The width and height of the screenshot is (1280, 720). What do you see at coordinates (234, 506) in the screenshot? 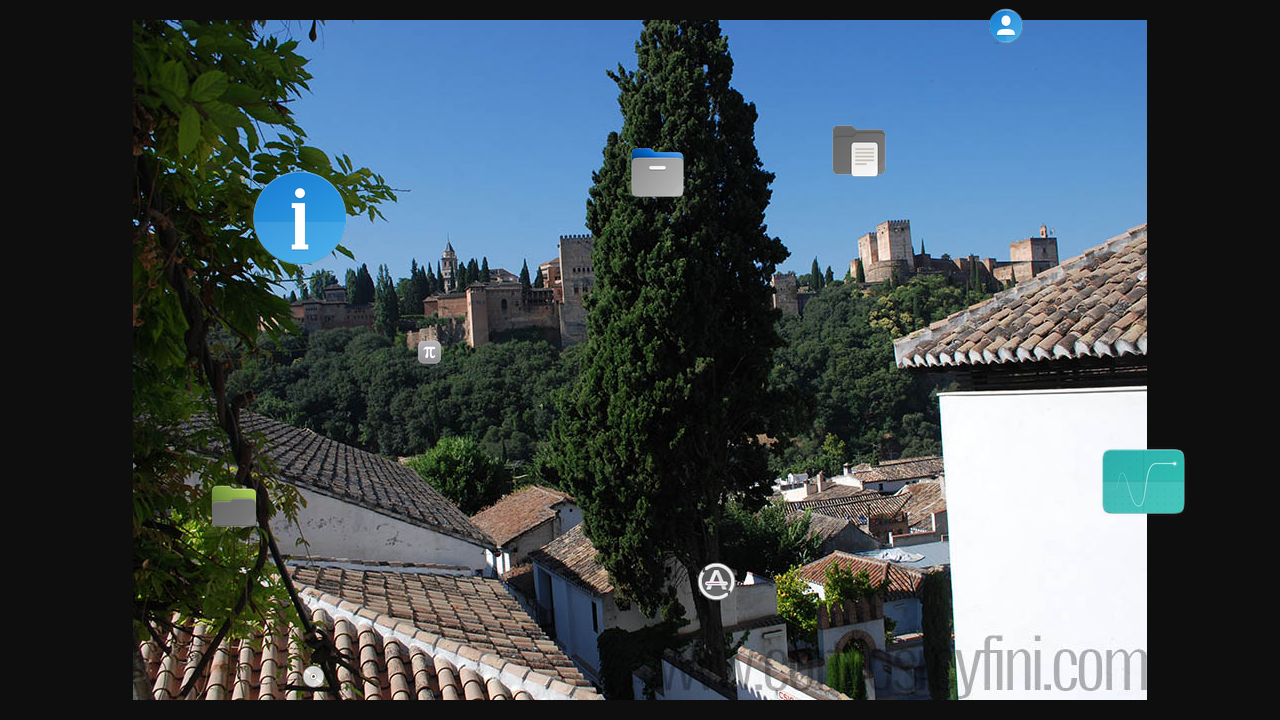
I see `indicates a folder is ready to accept dragged items` at bounding box center [234, 506].